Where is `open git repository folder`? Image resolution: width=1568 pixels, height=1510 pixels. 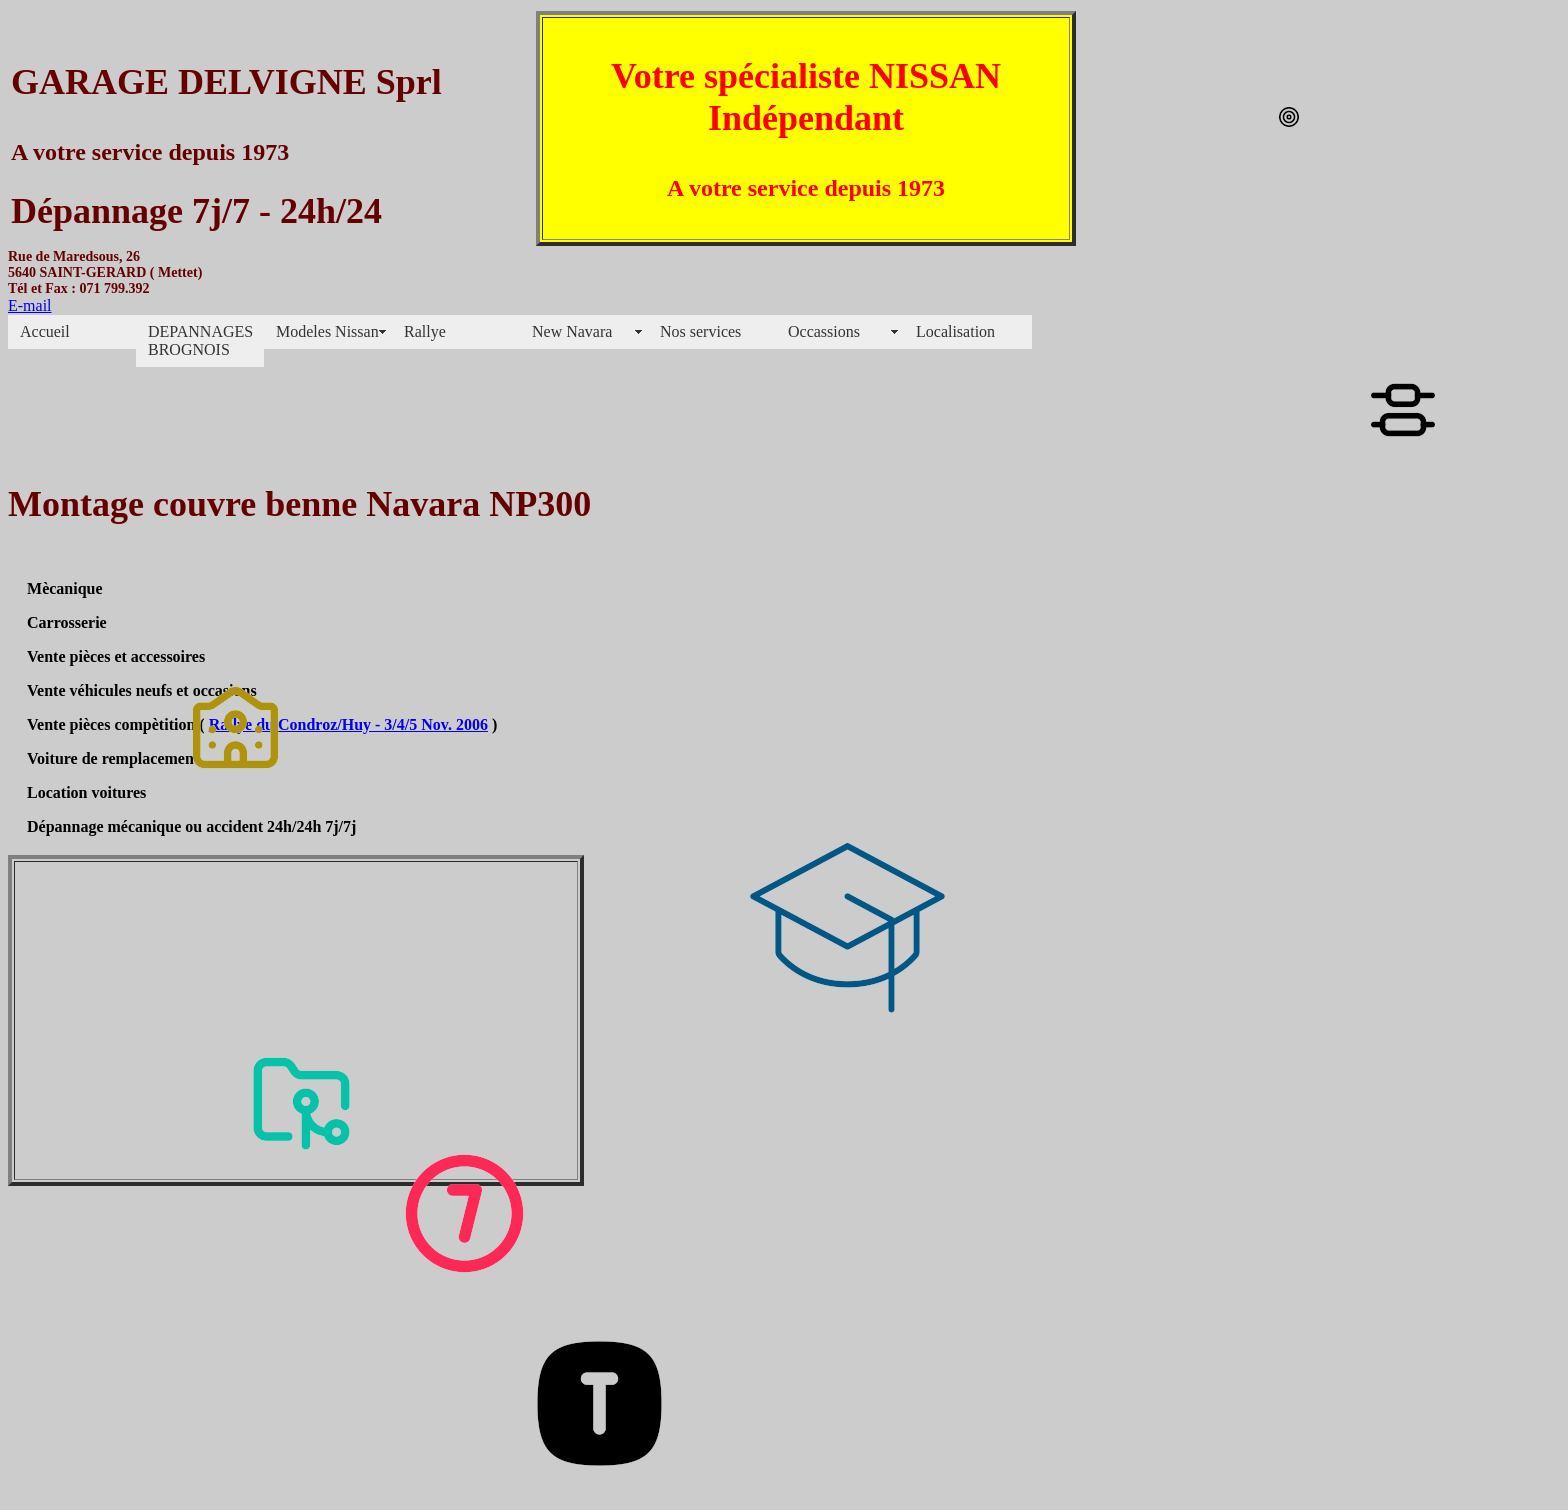
open git repository folder is located at coordinates (301, 1101).